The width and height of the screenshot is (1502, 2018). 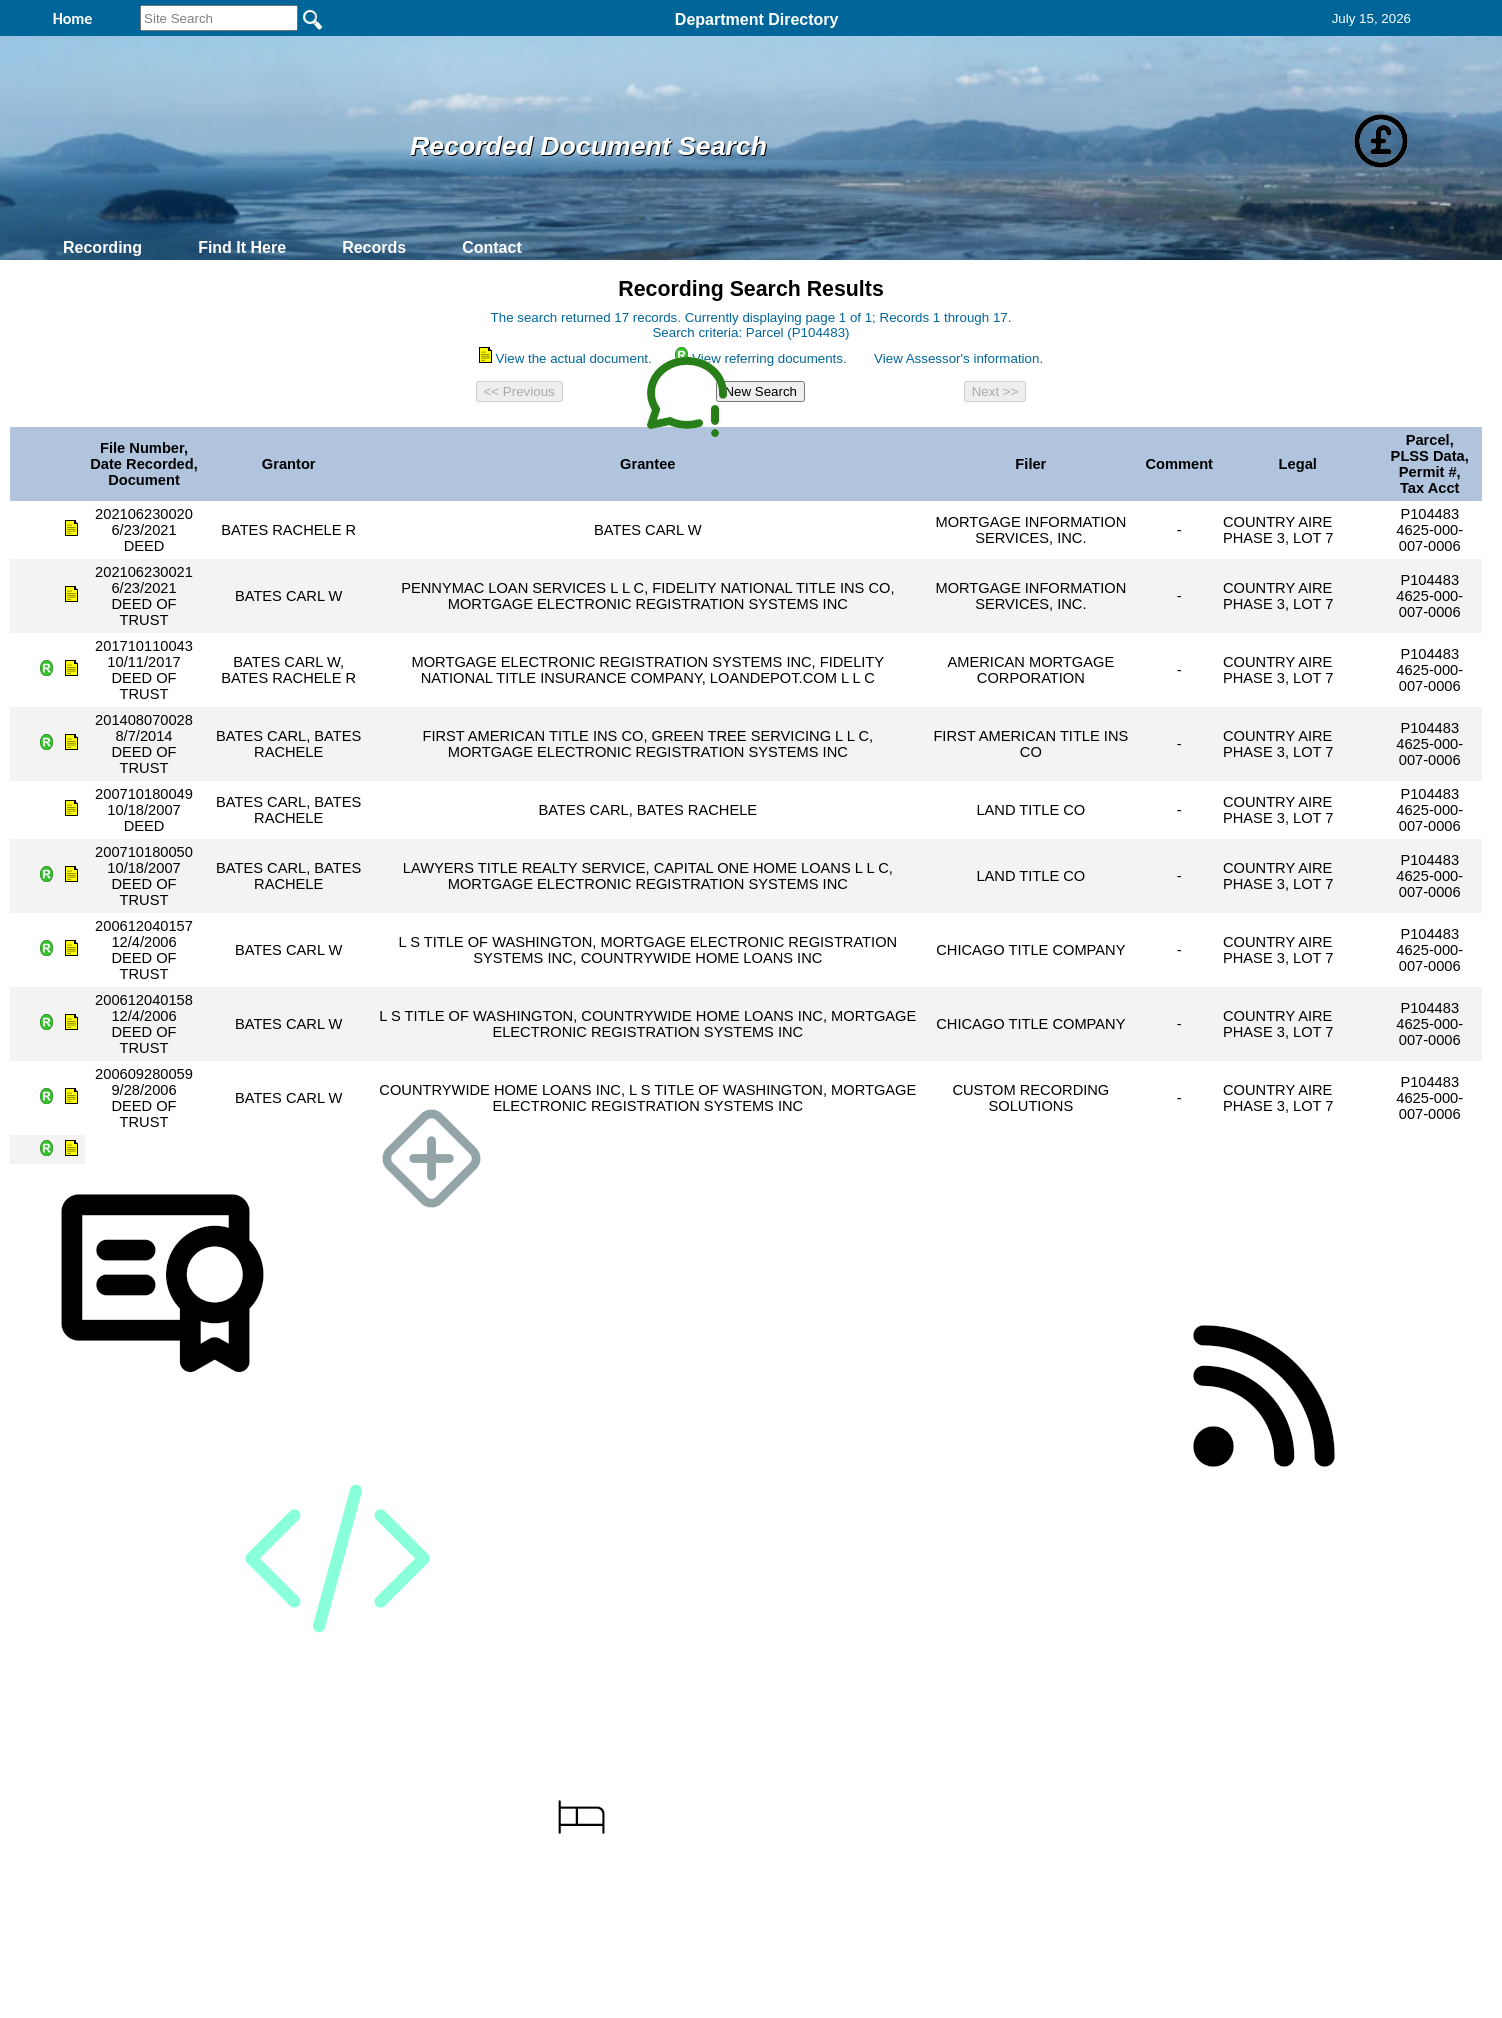 I want to click on view balance in british pounds, so click(x=1381, y=141).